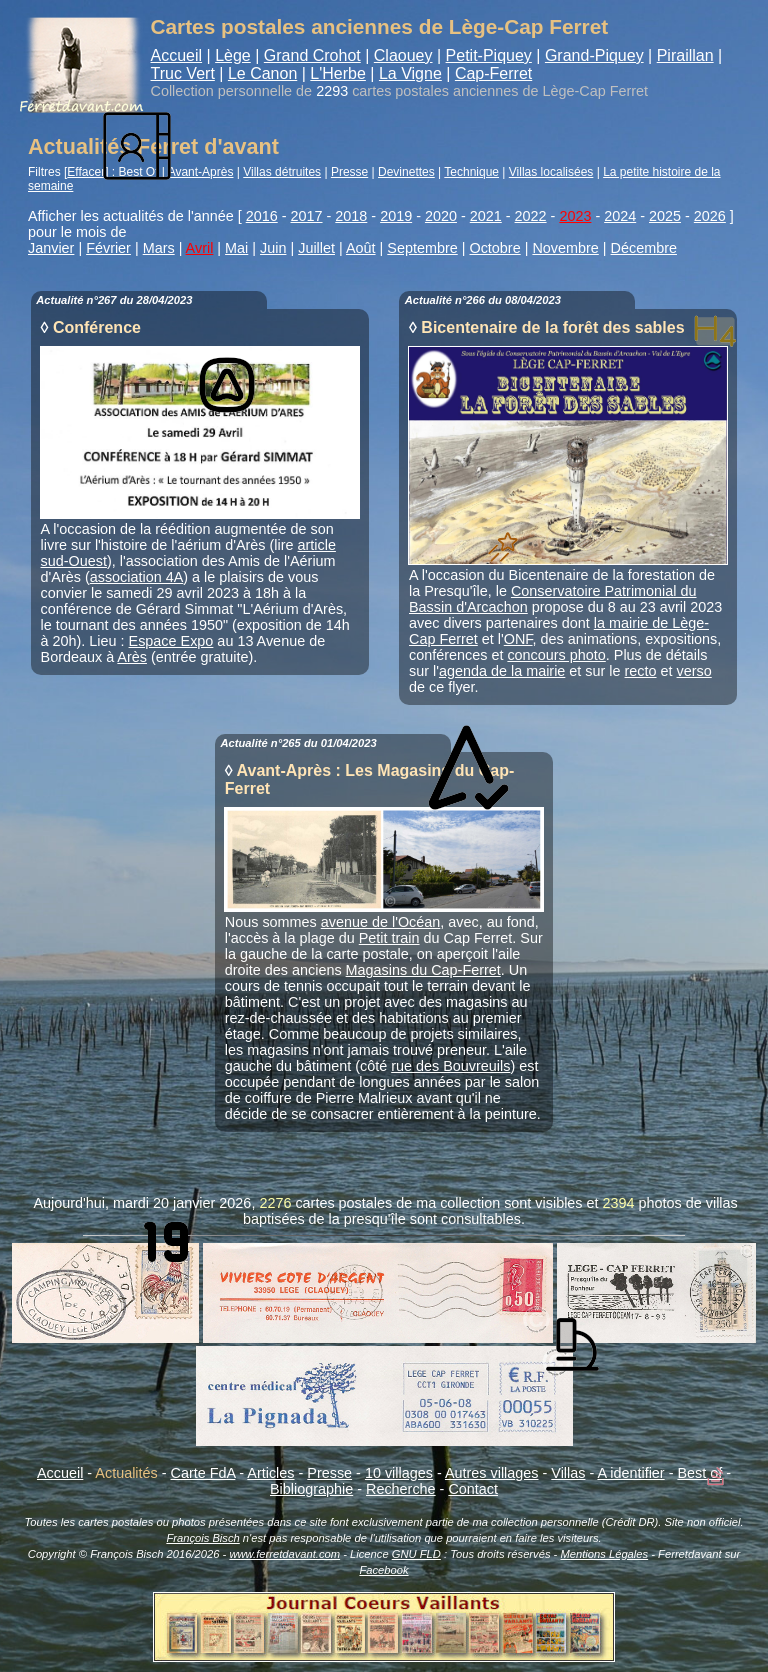 The height and width of the screenshot is (1672, 768). Describe the element at coordinates (227, 385) in the screenshot. I see `AdonisJS framework logo` at that location.